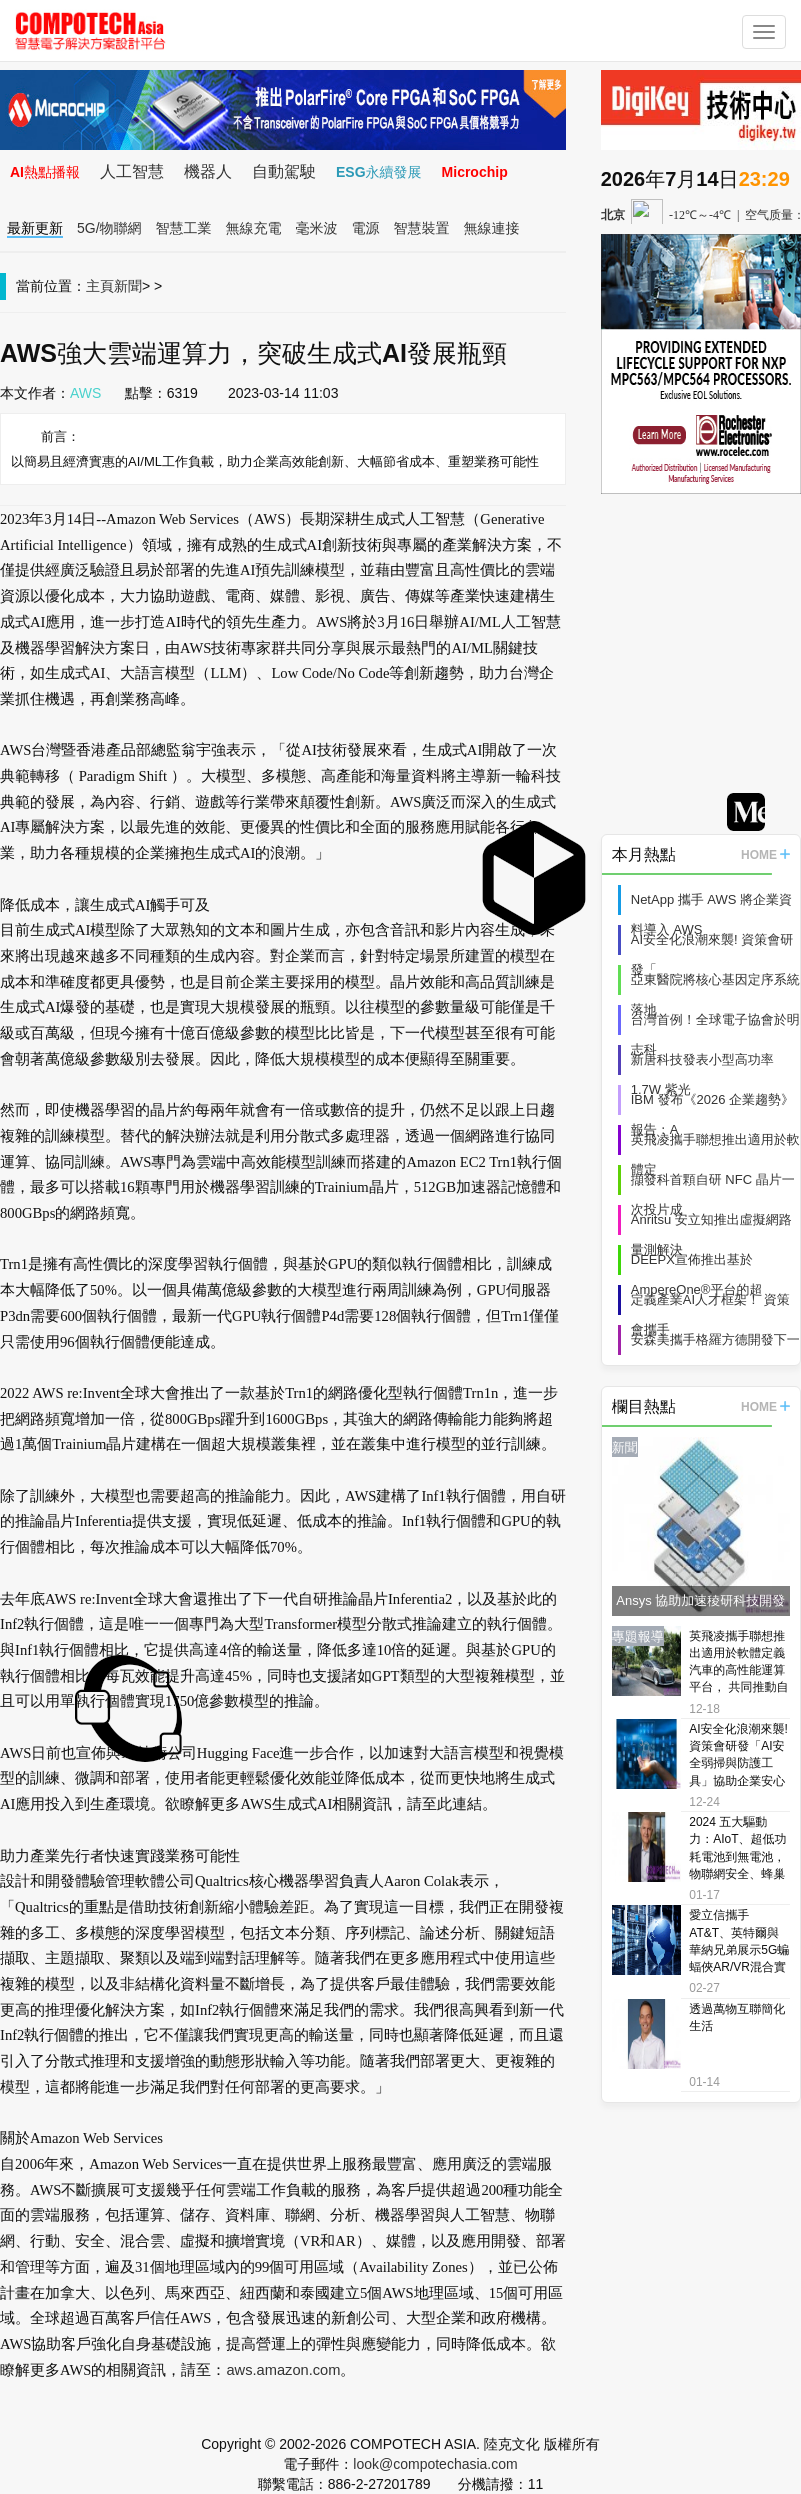 The height and width of the screenshot is (2494, 801). Describe the element at coordinates (746, 812) in the screenshot. I see `open the Medium app` at that location.